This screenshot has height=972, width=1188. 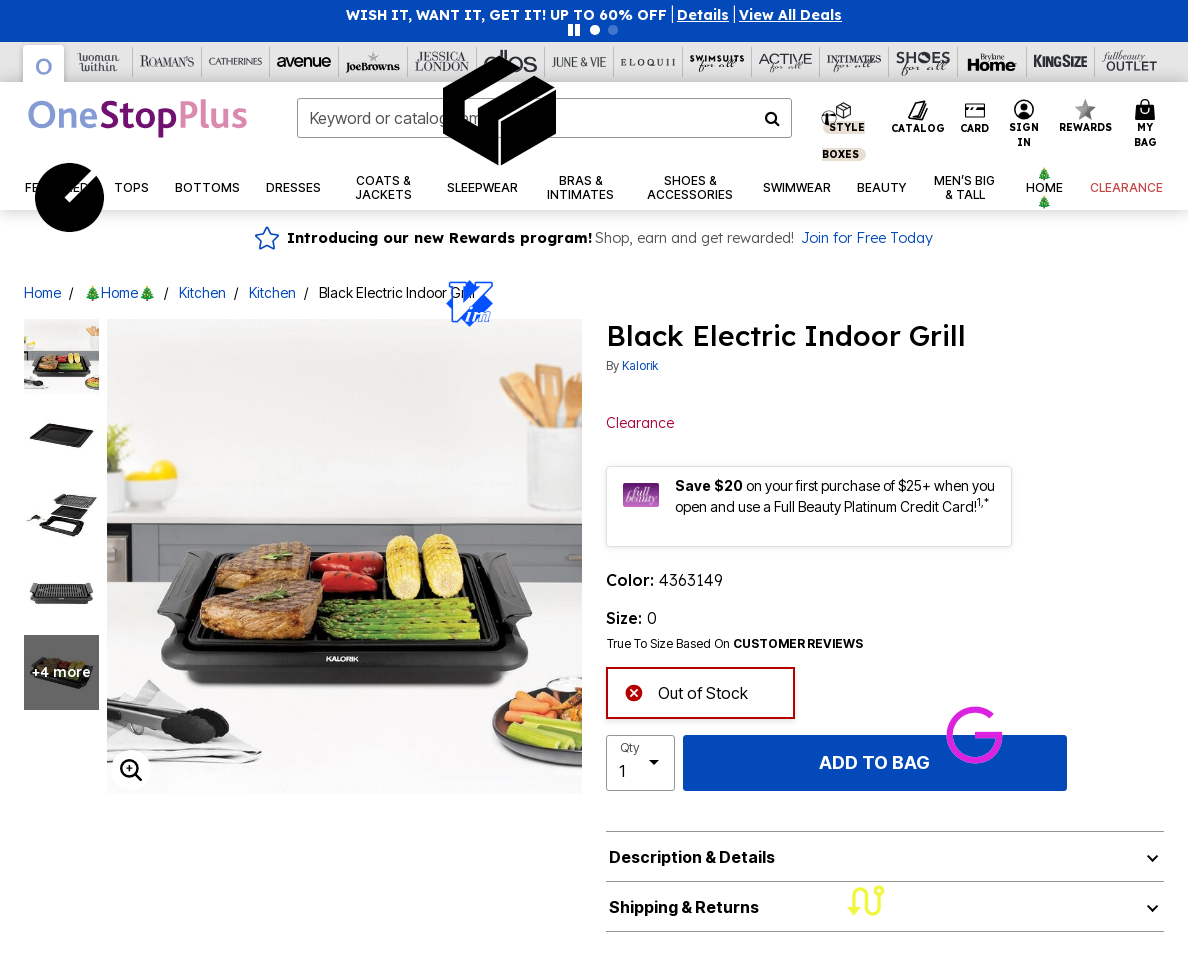 I want to click on sign in with Google, so click(x=975, y=735).